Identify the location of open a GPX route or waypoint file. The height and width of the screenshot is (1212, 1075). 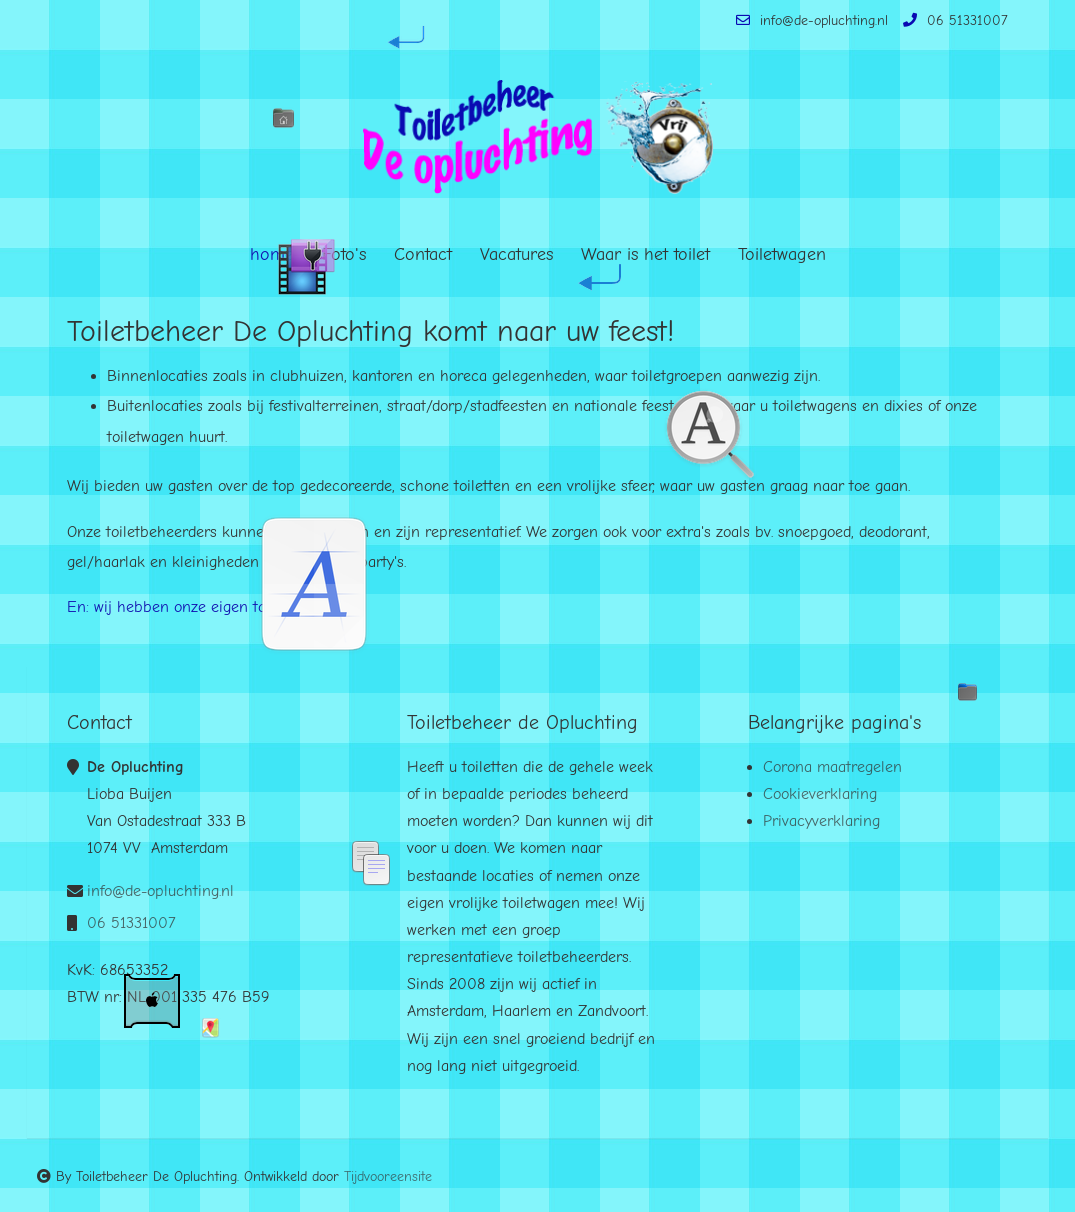
(210, 1027).